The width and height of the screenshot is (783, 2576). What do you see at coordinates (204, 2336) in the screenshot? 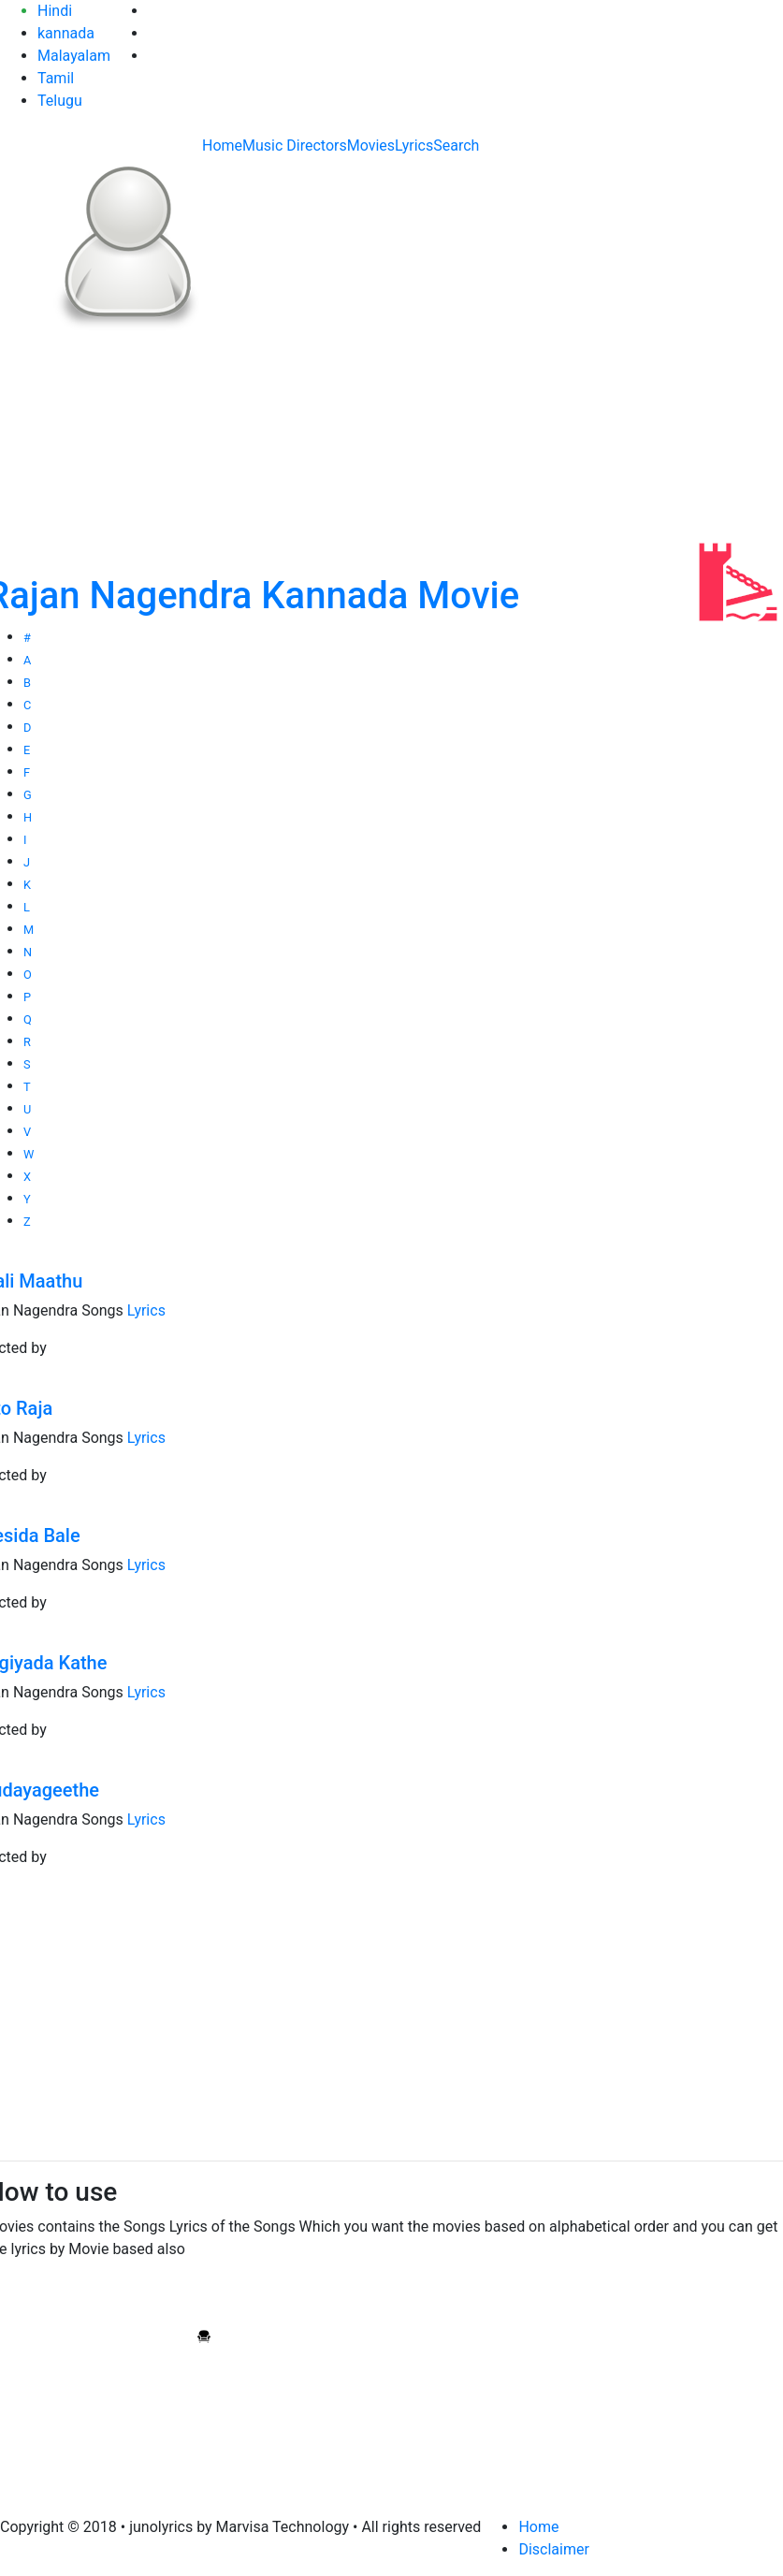
I see `browse furniture or home decor items` at bounding box center [204, 2336].